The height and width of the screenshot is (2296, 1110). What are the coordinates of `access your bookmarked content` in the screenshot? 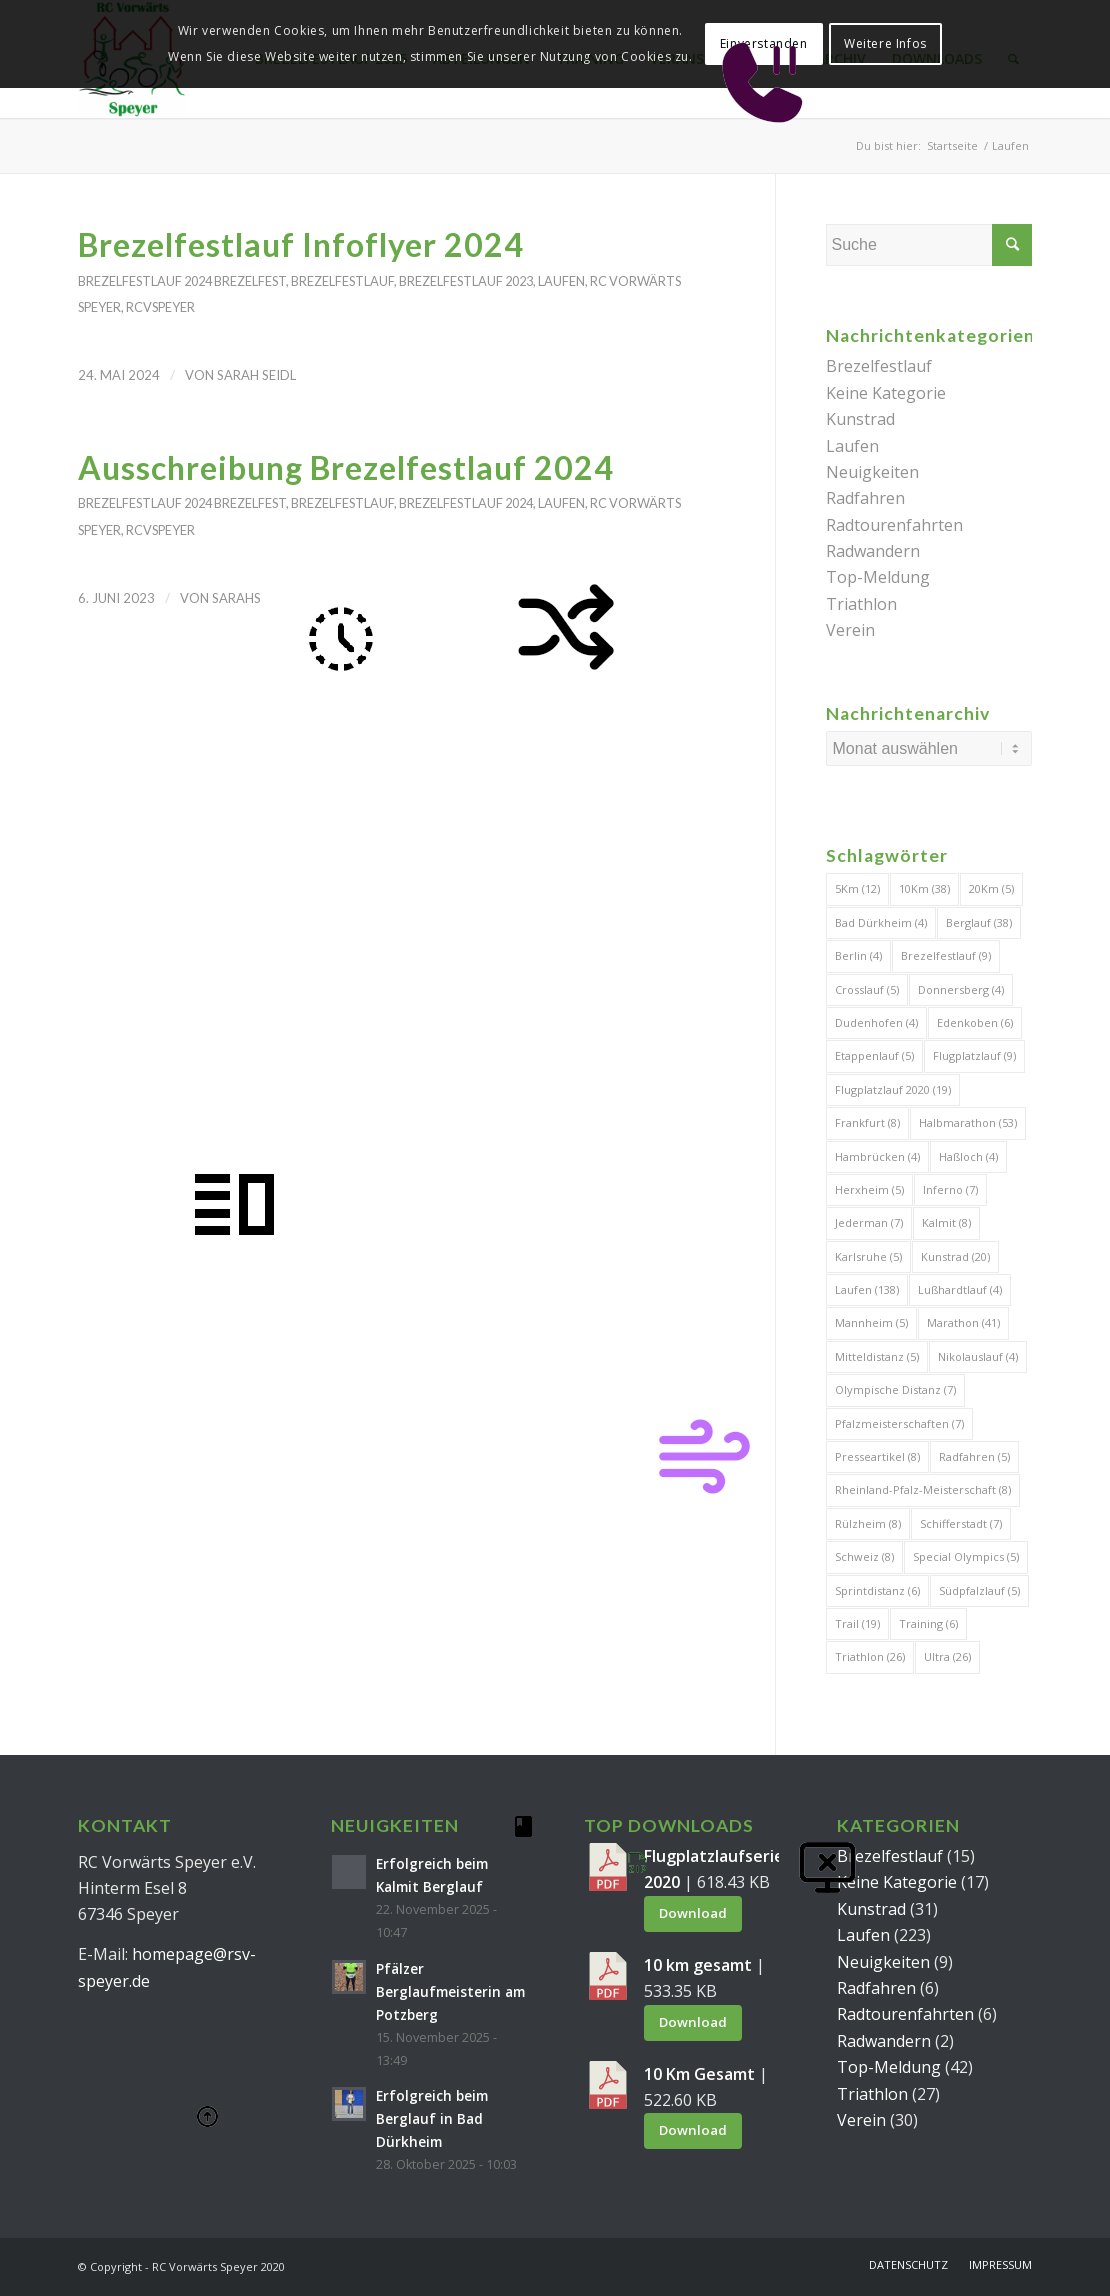 It's located at (523, 1826).